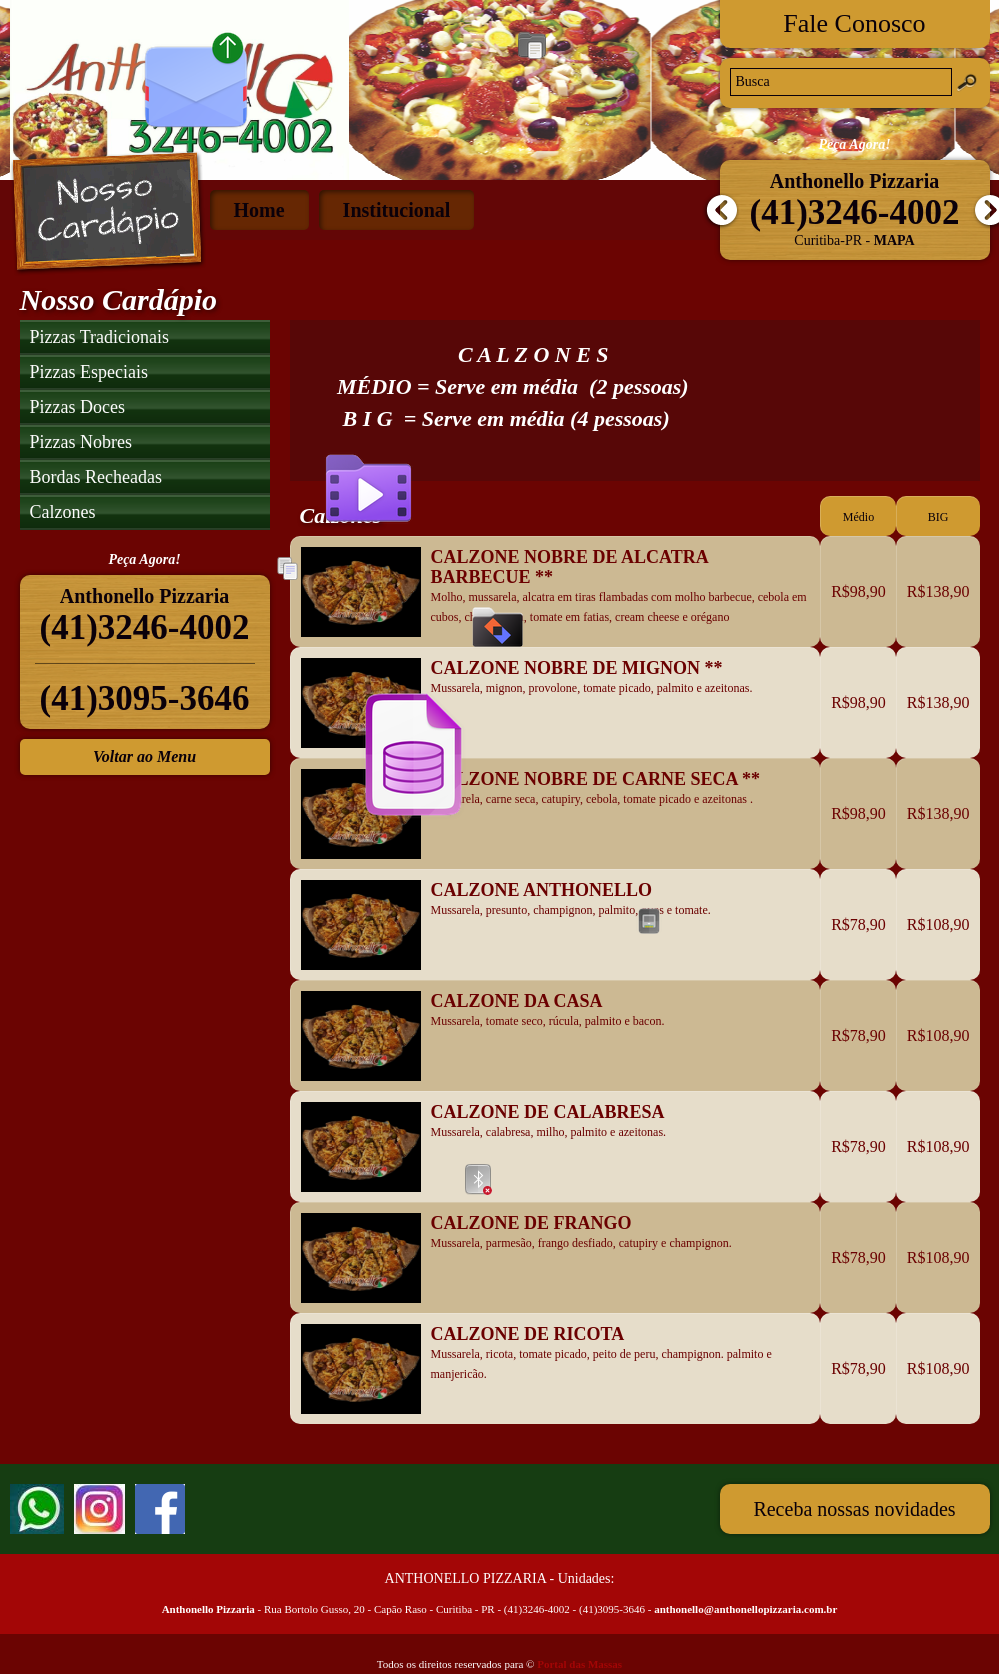 The height and width of the screenshot is (1674, 999). What do you see at coordinates (532, 45) in the screenshot?
I see `open a document from file browser` at bounding box center [532, 45].